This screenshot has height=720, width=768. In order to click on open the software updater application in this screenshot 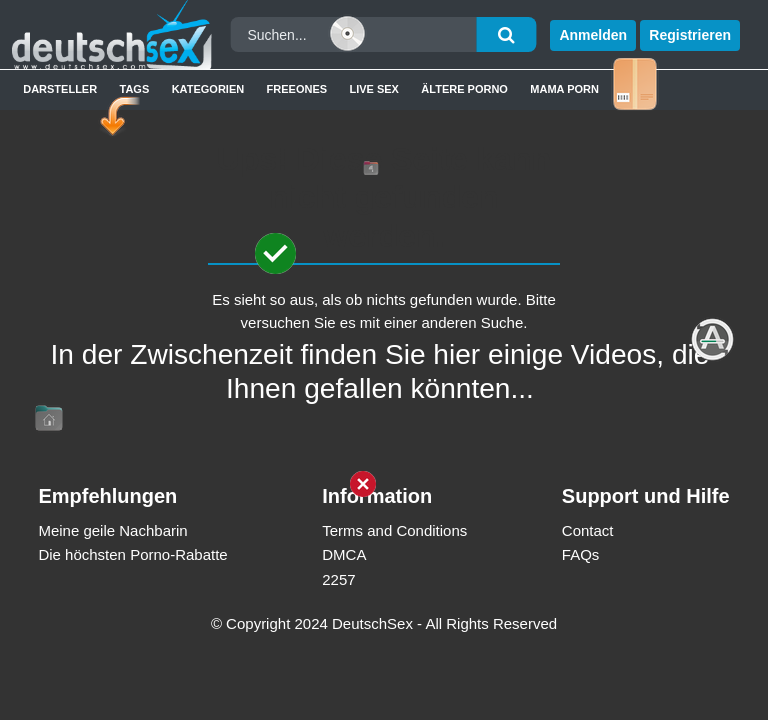, I will do `click(712, 339)`.